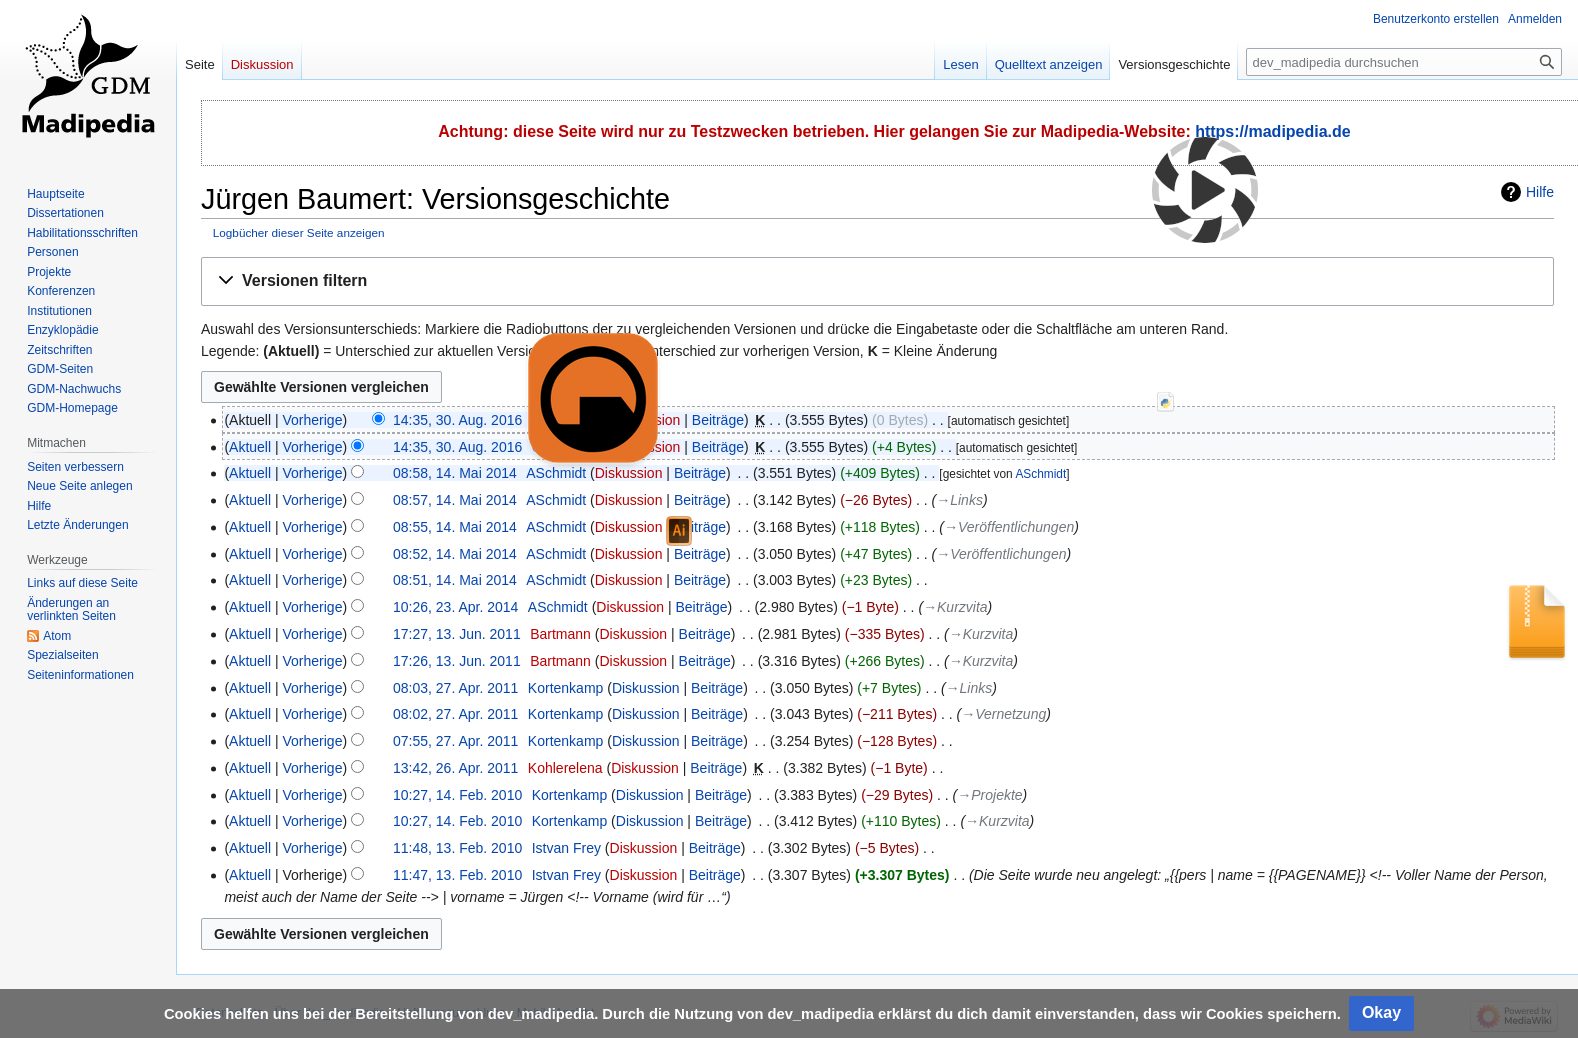  I want to click on launch the Black Mesa game application, so click(593, 398).